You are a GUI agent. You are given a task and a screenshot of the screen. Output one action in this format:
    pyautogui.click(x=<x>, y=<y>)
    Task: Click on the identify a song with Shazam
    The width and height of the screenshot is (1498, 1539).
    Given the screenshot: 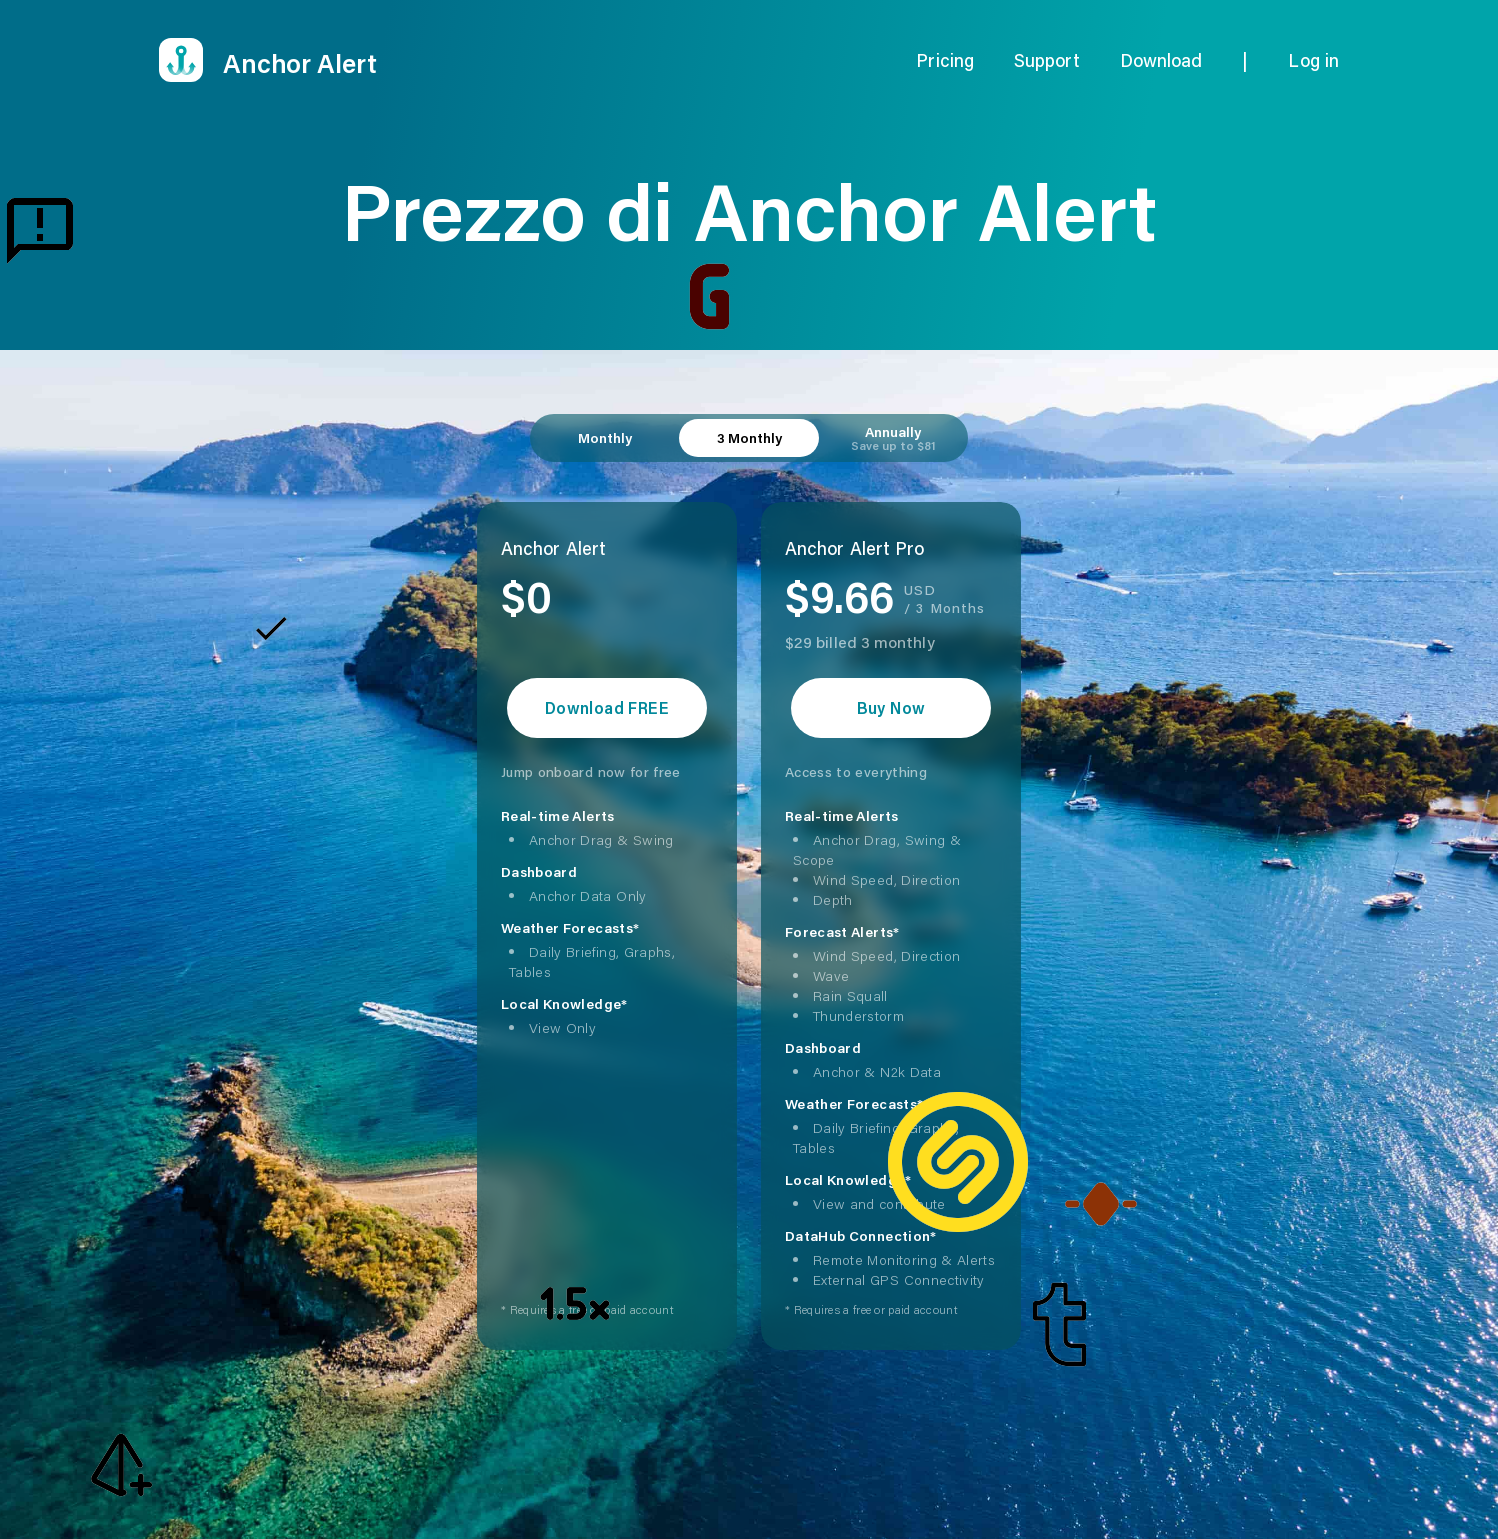 What is the action you would take?
    pyautogui.click(x=958, y=1162)
    